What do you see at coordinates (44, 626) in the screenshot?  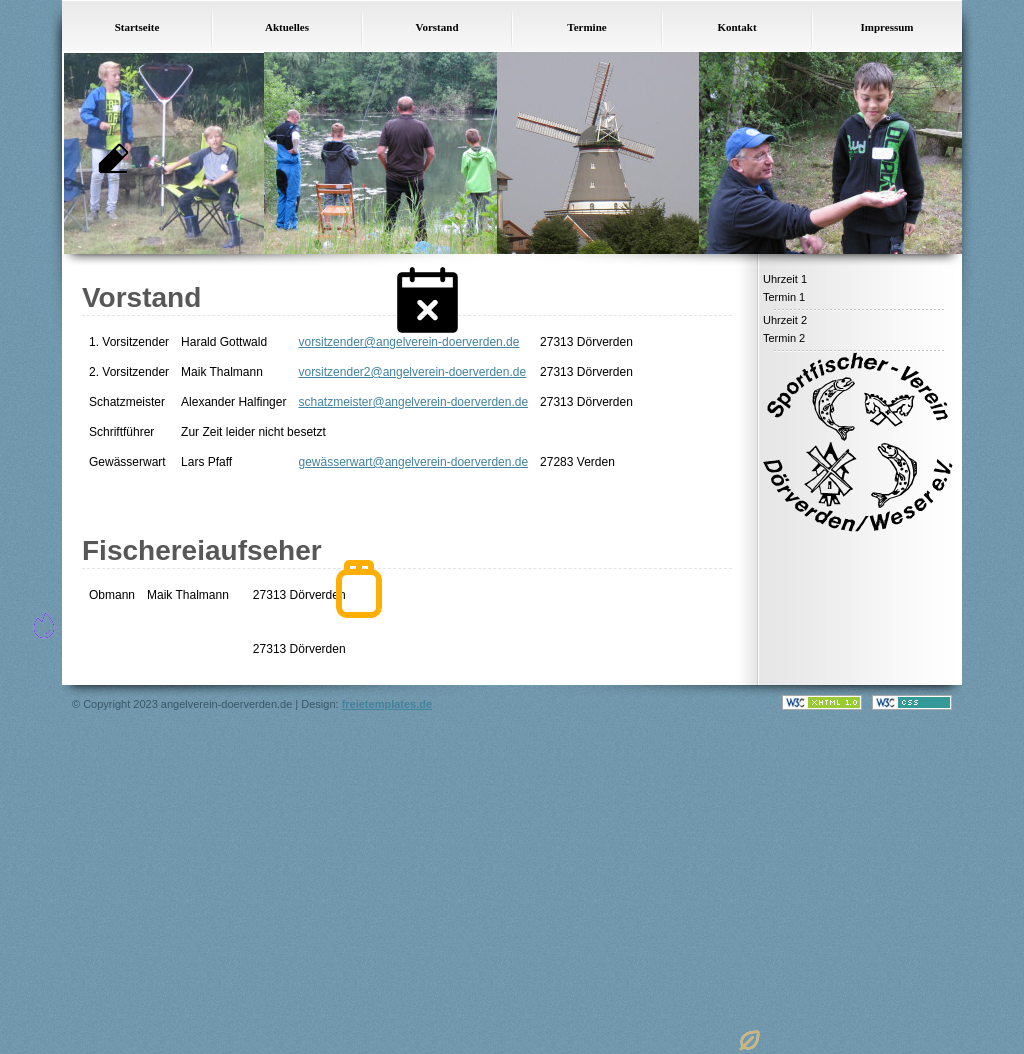 I see `indicates trending or popular content` at bounding box center [44, 626].